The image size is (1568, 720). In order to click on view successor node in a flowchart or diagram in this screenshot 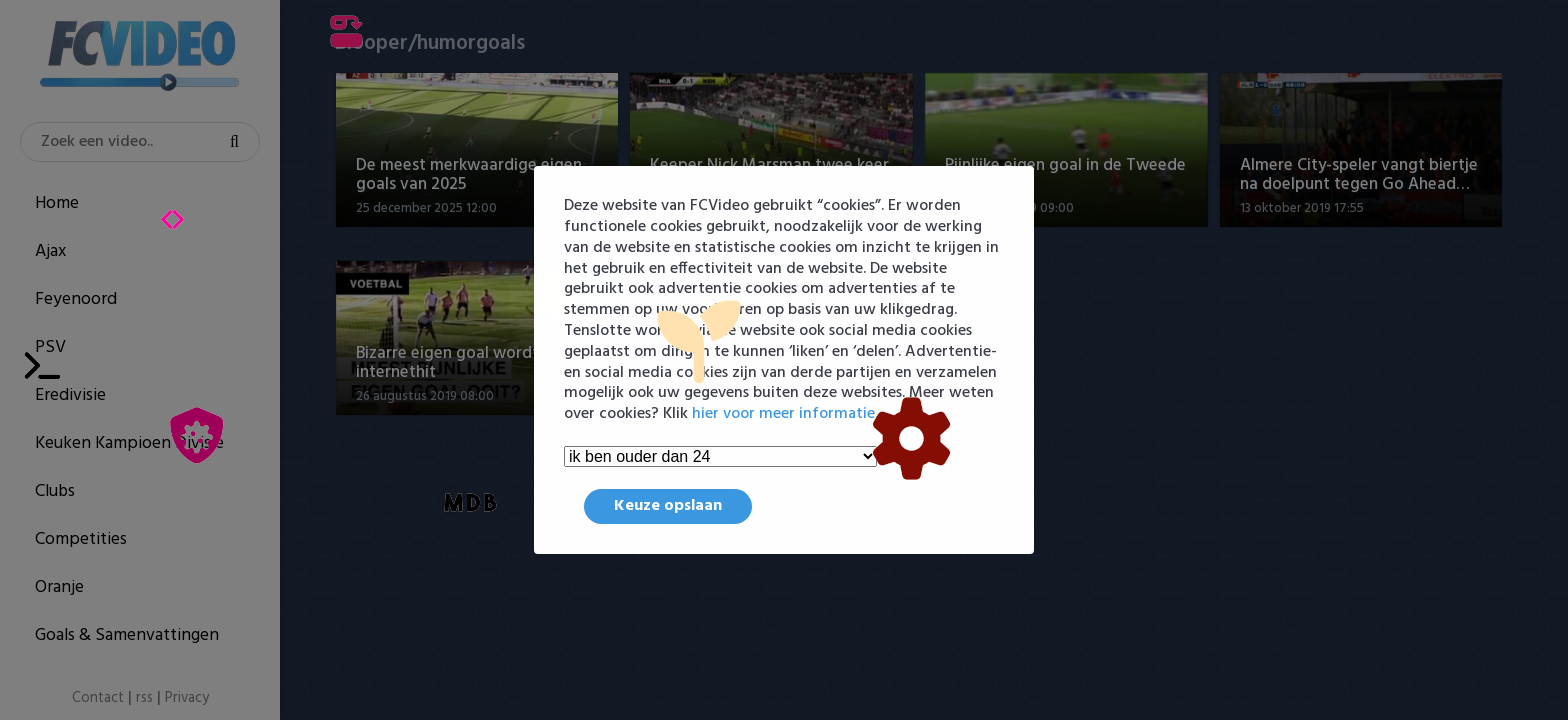, I will do `click(346, 31)`.